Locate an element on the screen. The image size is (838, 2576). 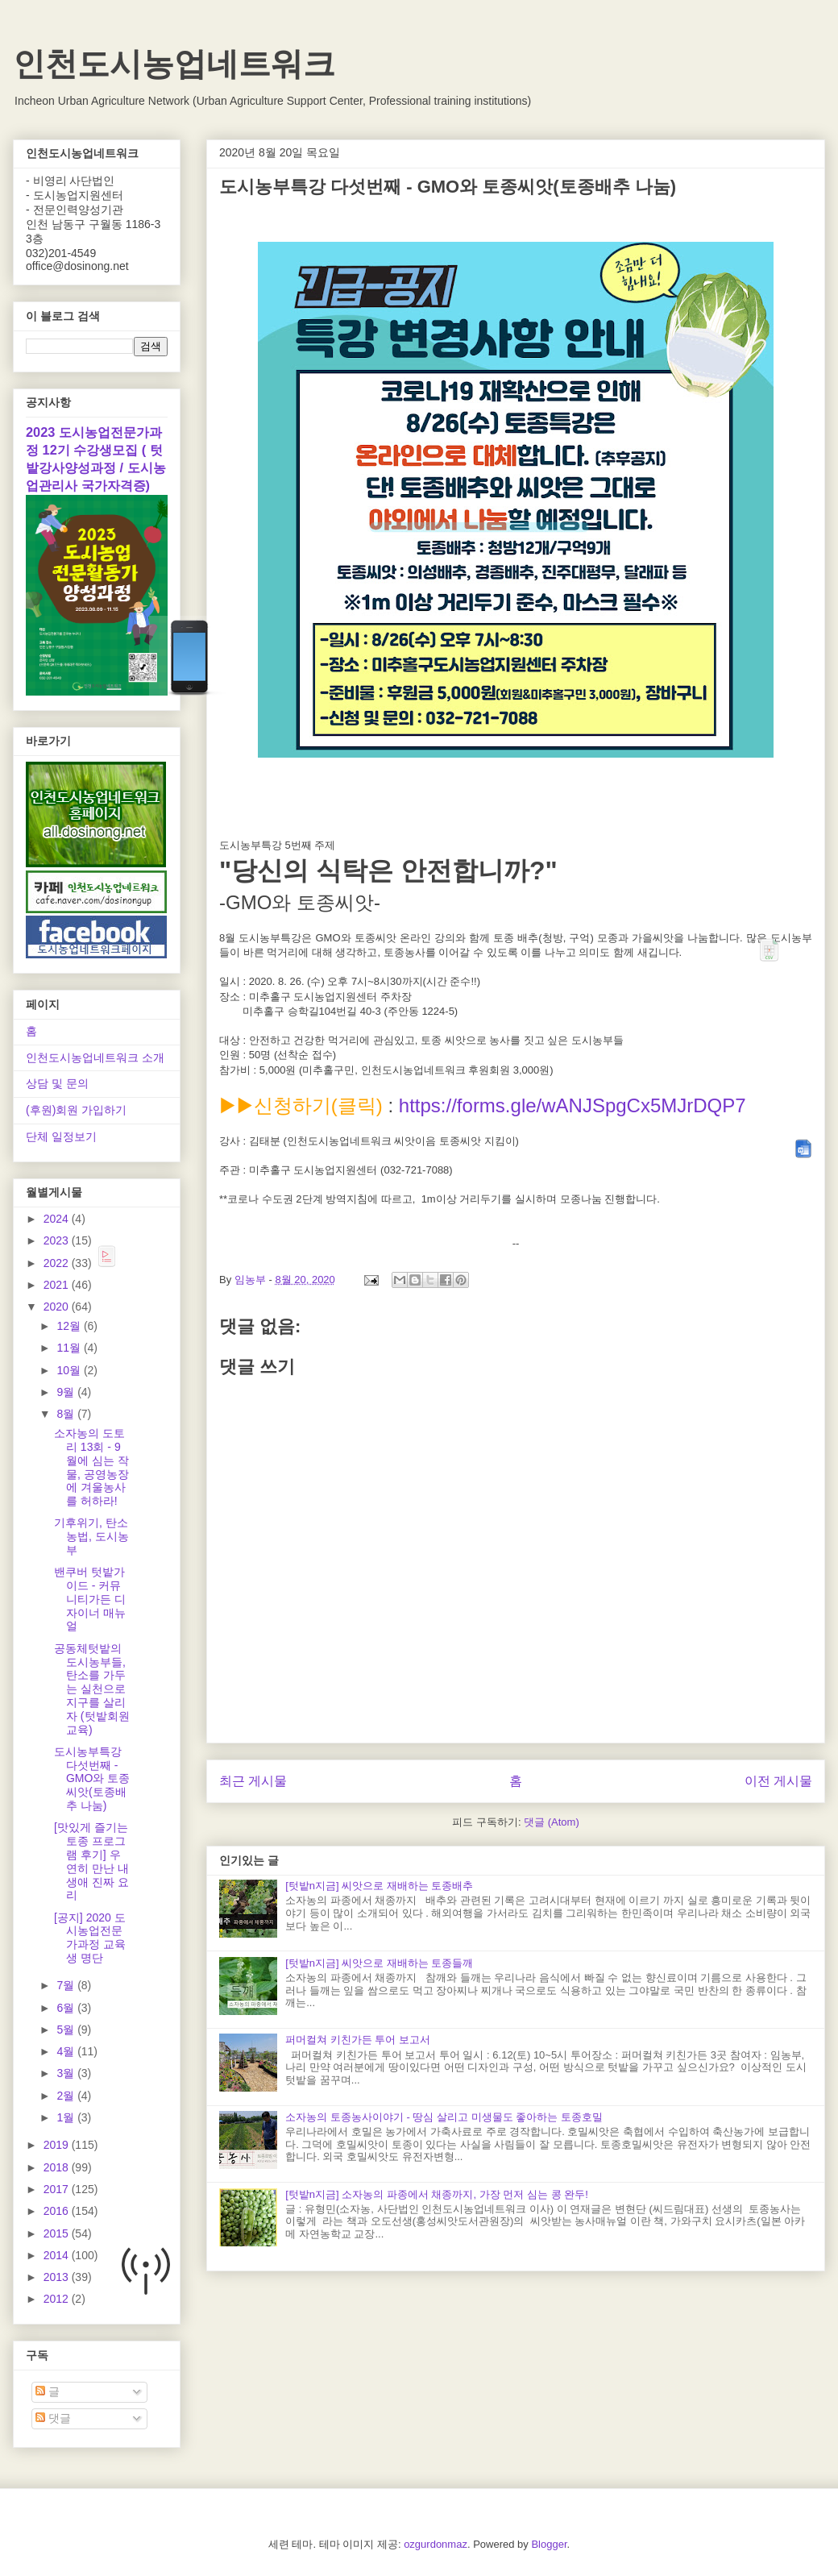
indicates cellular network signal strength is located at coordinates (146, 2271).